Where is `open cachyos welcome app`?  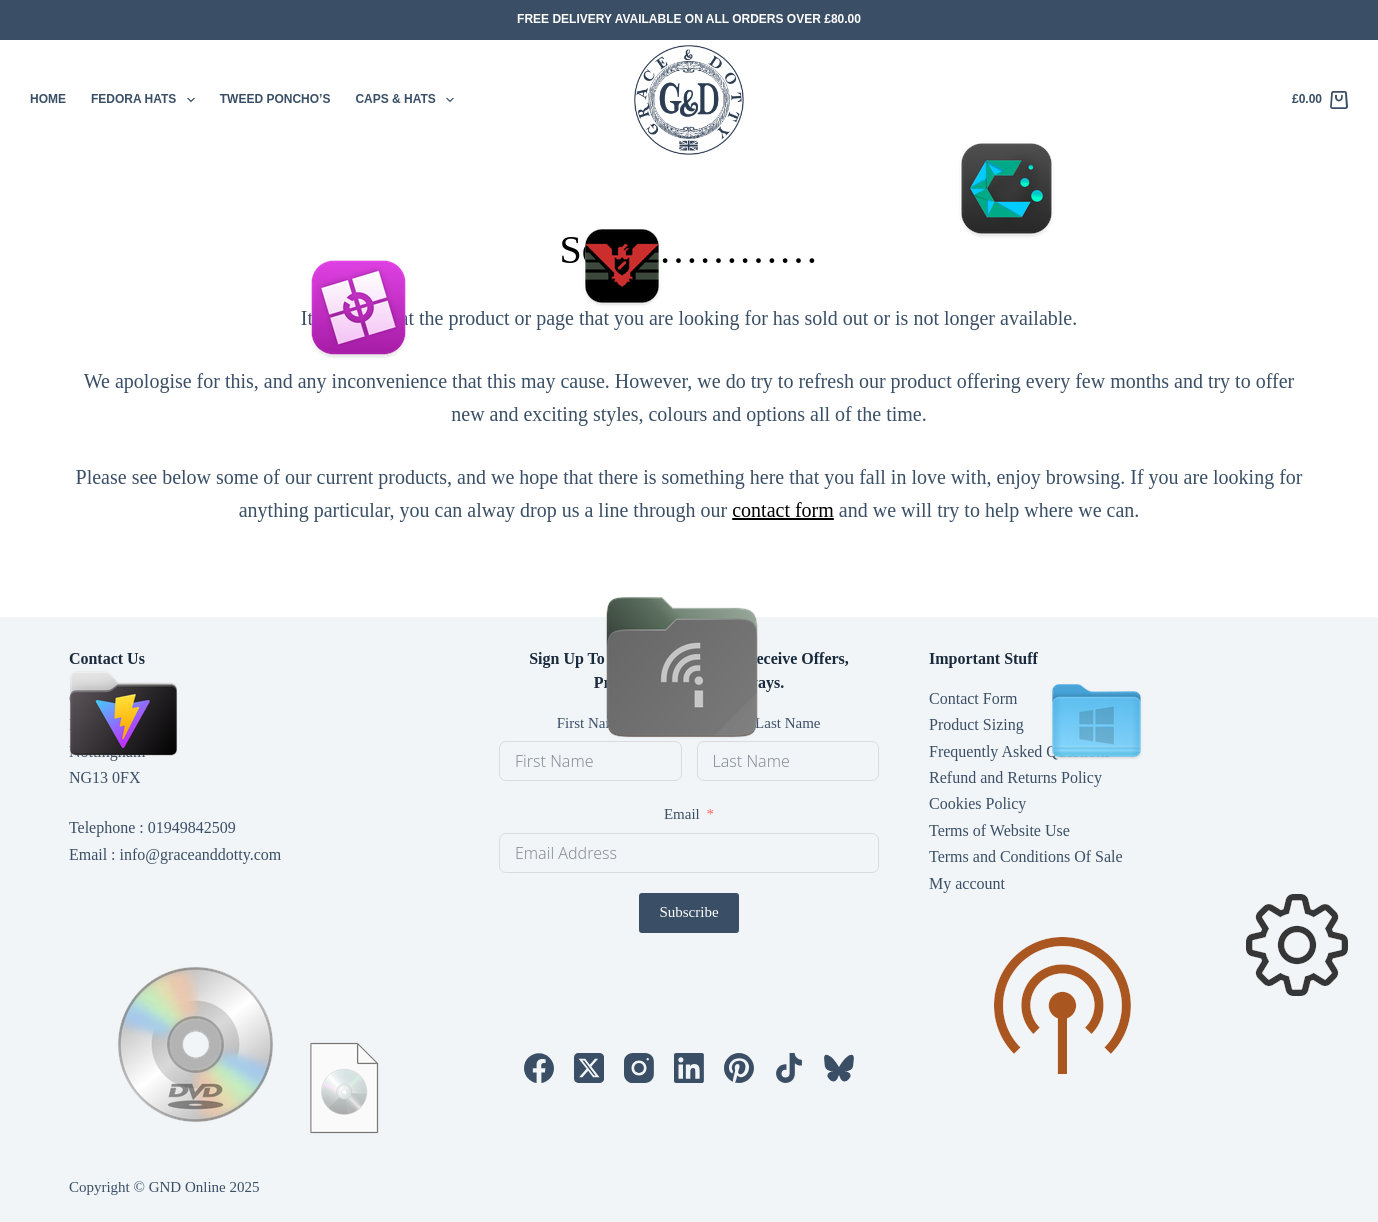
open cachyos welcome app is located at coordinates (1006, 188).